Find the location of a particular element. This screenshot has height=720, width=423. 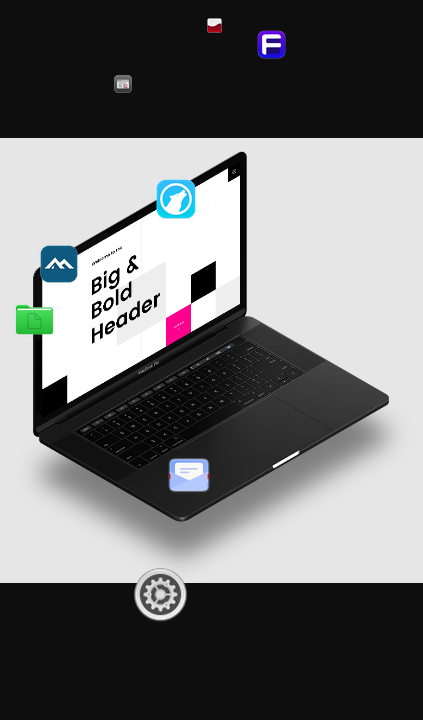

open alpine linux application is located at coordinates (59, 264).